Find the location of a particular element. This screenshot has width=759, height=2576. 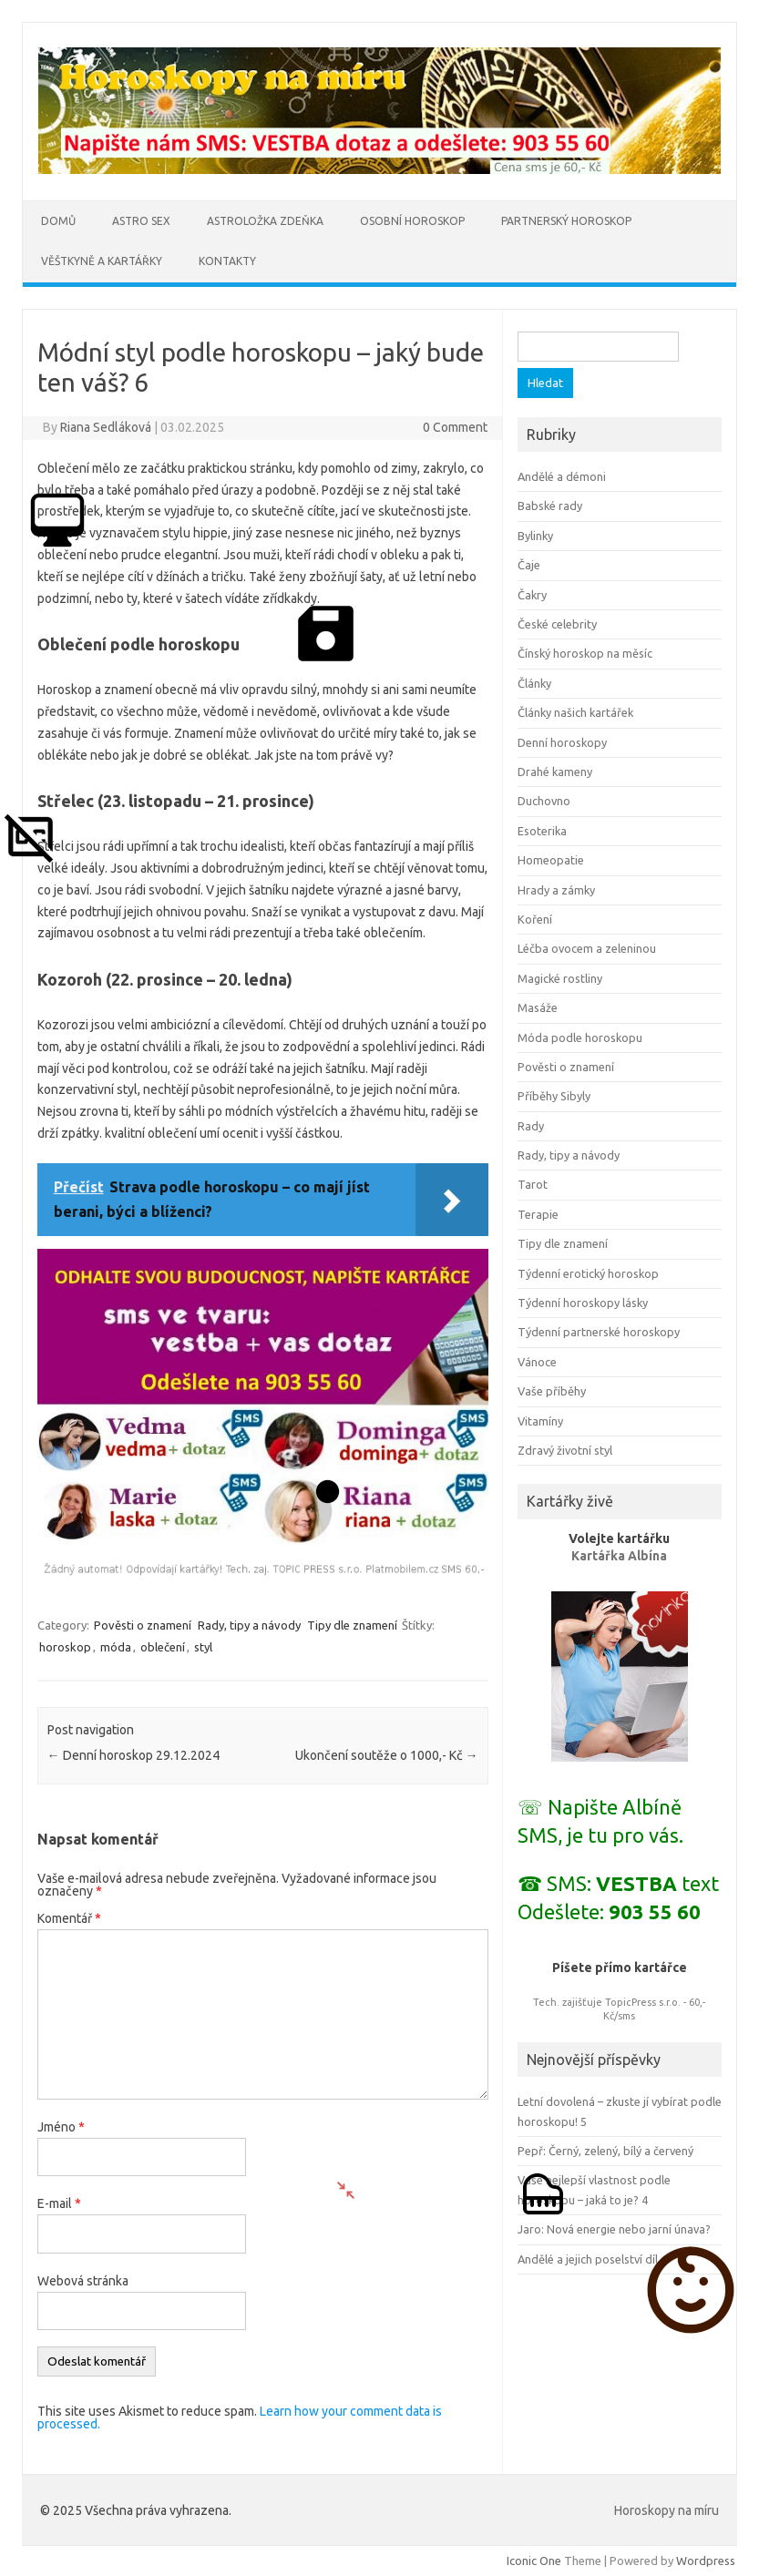

access piano or keyboard instrument is located at coordinates (543, 2194).